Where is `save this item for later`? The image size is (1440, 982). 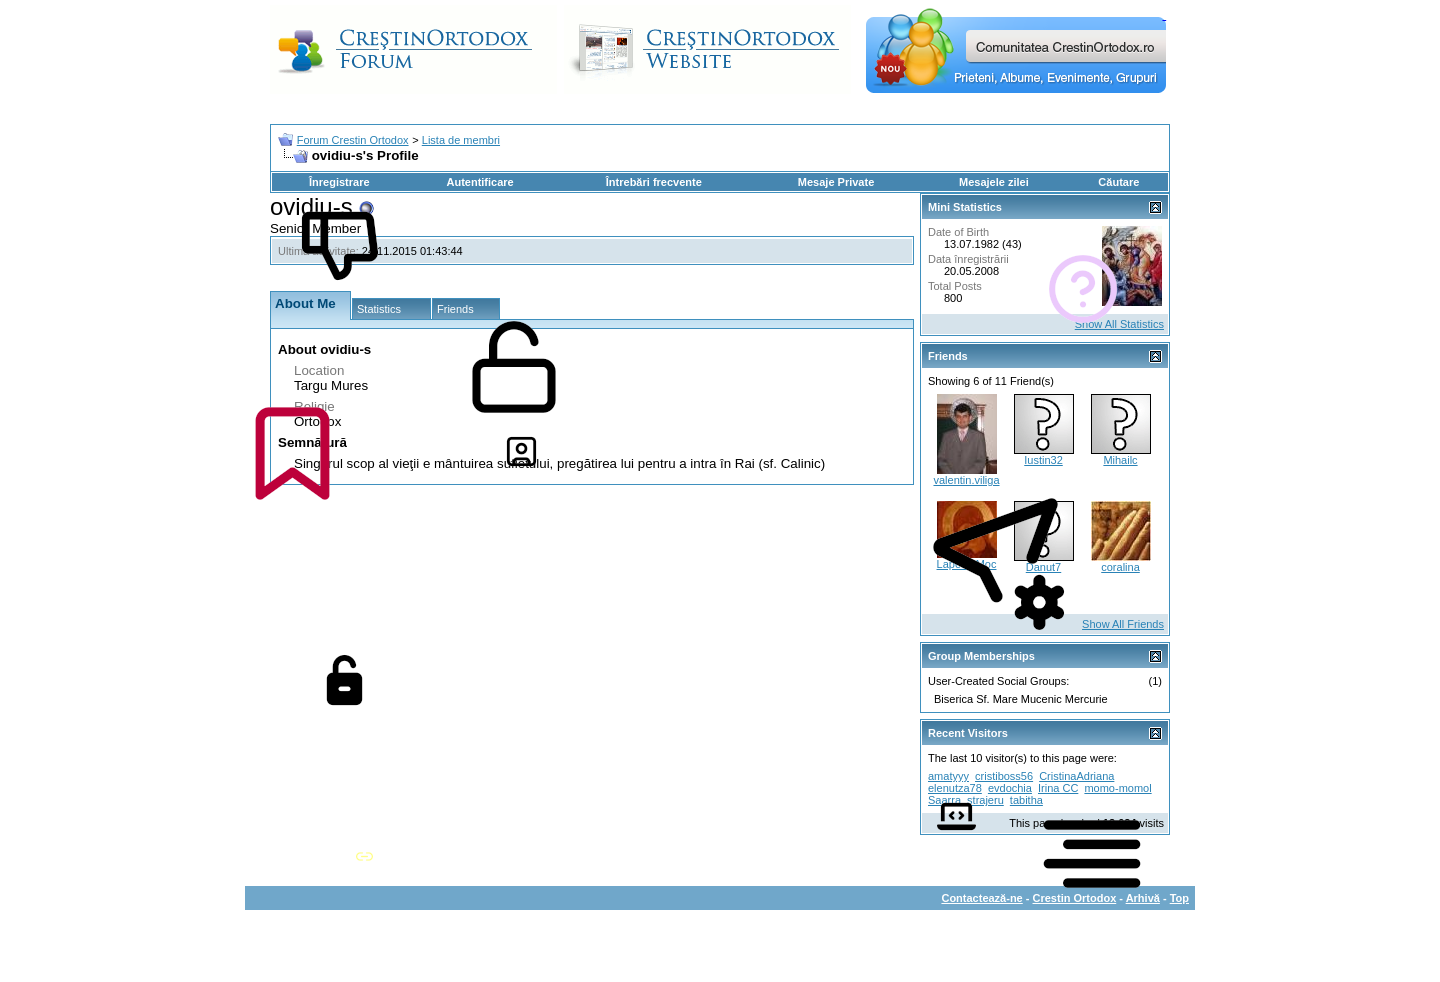
save this item for later is located at coordinates (292, 453).